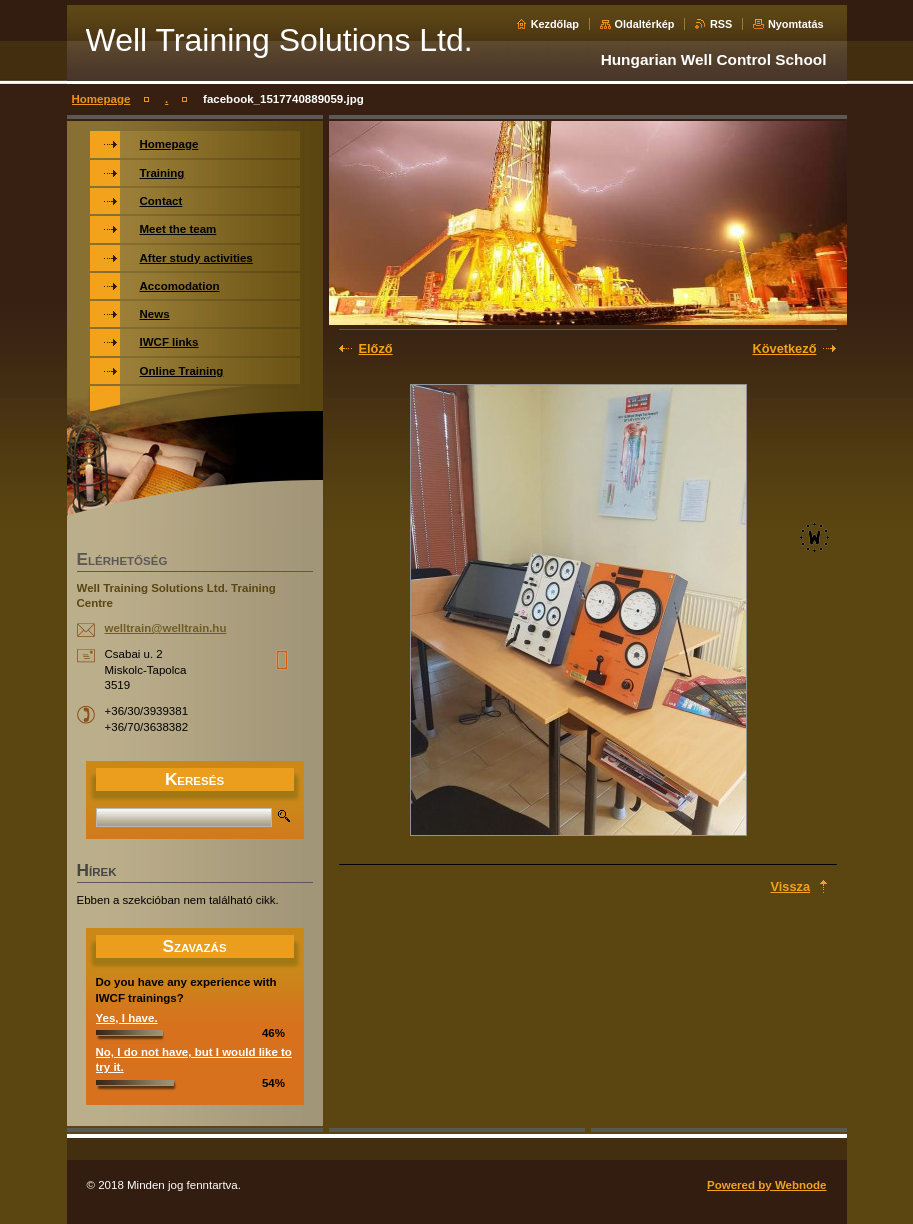 This screenshot has height=1224, width=913. I want to click on indicates a draft or pending status for an item starting with "W", so click(814, 537).